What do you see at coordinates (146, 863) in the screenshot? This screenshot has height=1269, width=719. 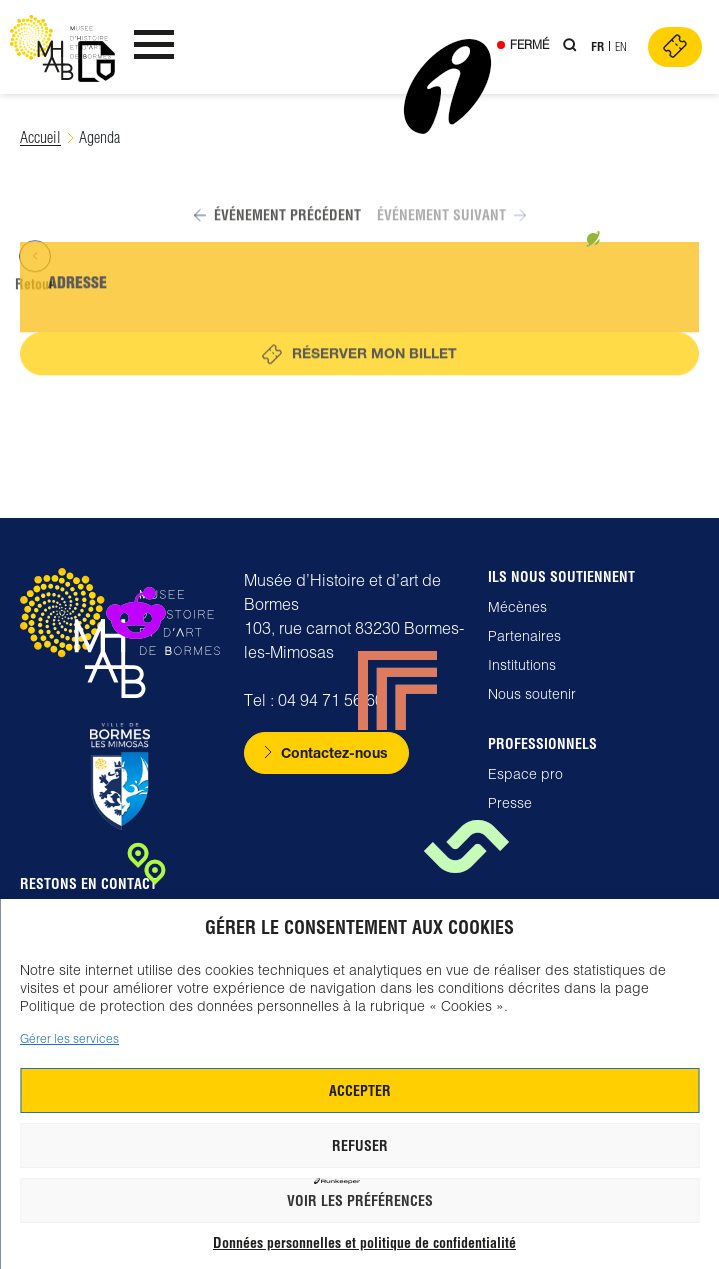 I see `measure distance between two locations` at bounding box center [146, 863].